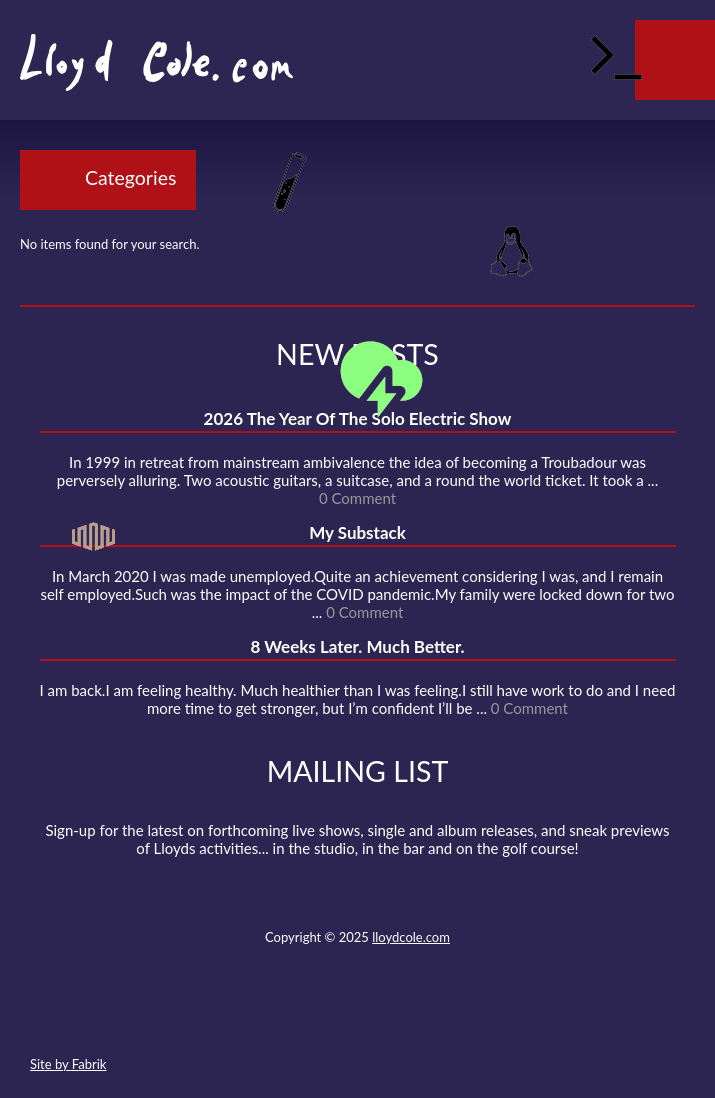 The image size is (715, 1098). I want to click on indicates linux operating system compatibility, so click(511, 251).